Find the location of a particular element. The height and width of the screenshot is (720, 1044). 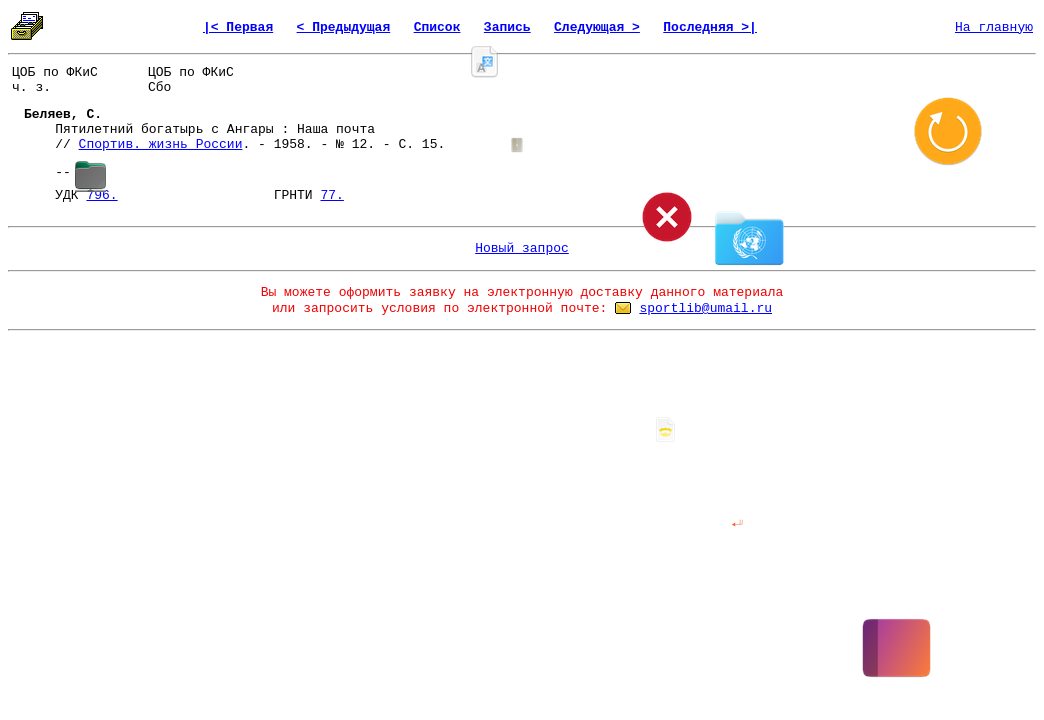

open language learning resources folder is located at coordinates (749, 240).